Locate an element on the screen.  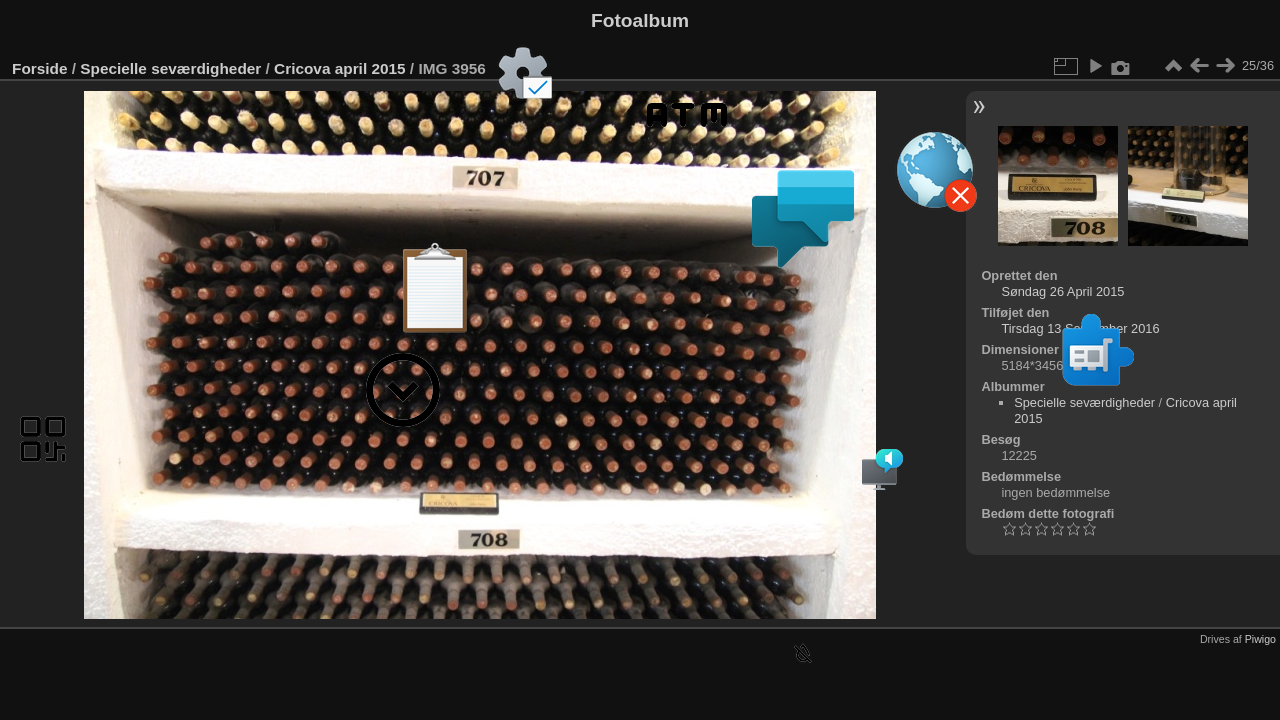
scan or display a QR code is located at coordinates (43, 439).